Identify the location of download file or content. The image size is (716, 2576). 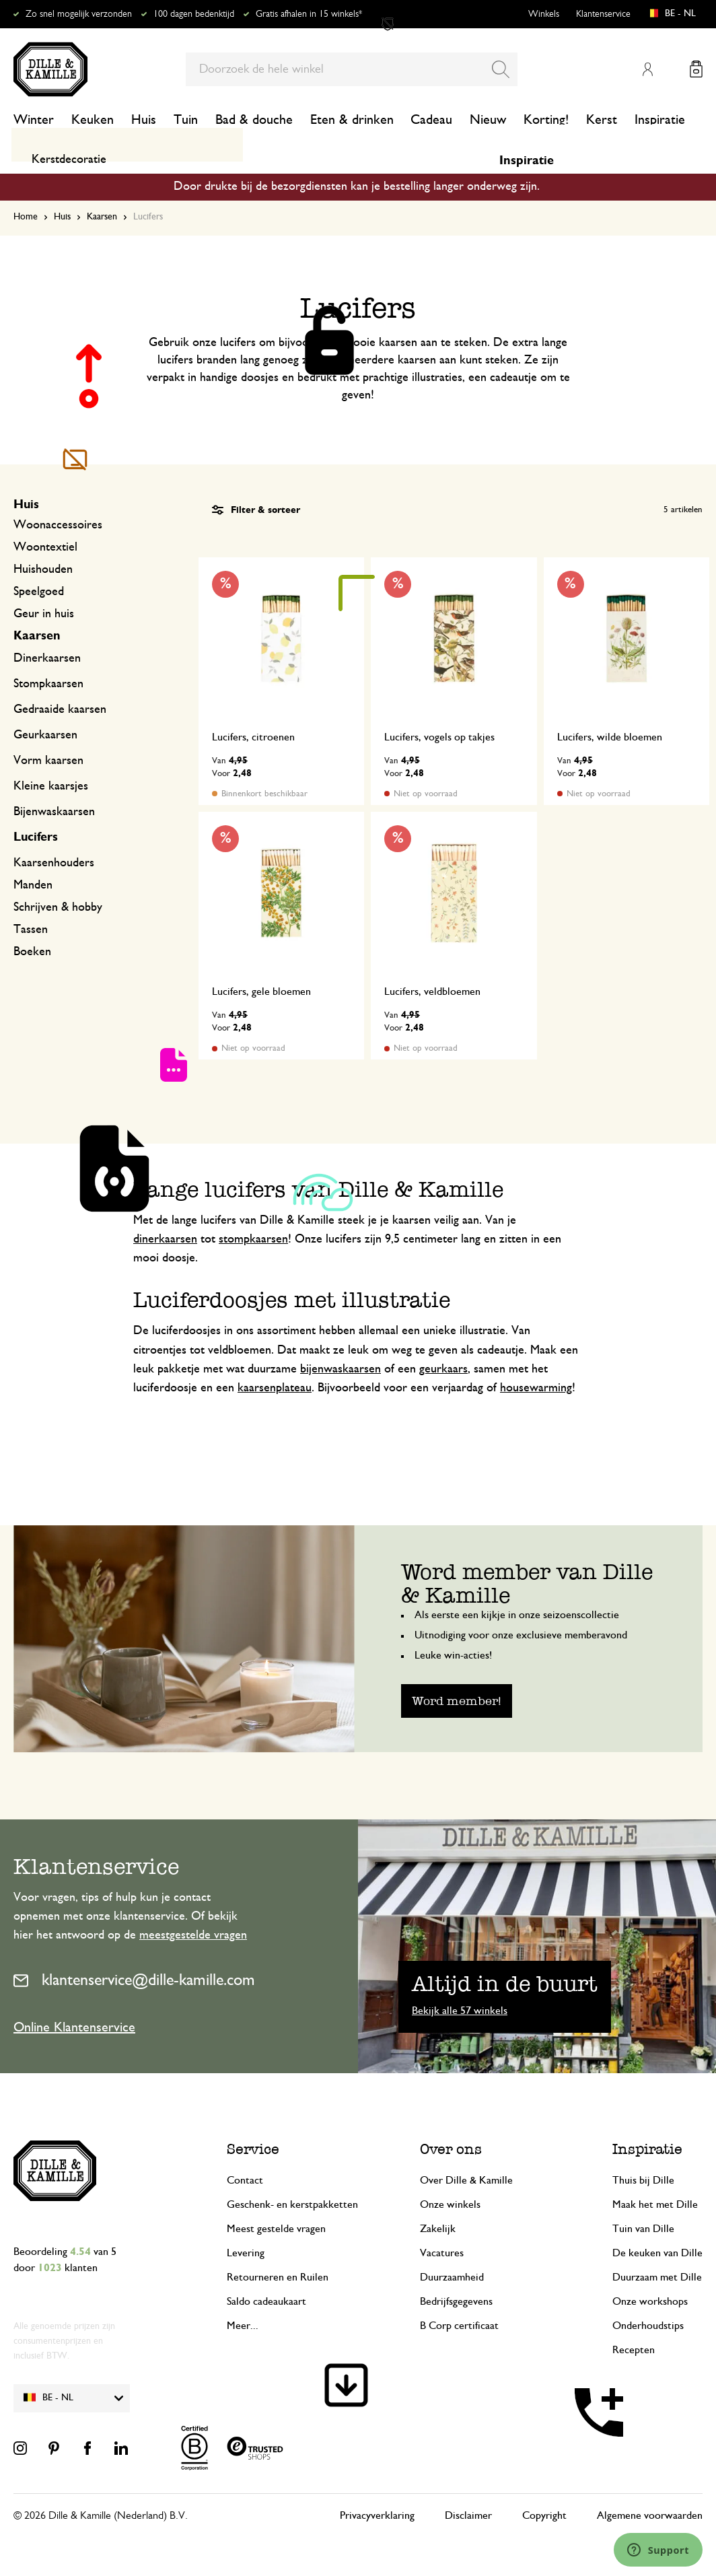
(346, 2385).